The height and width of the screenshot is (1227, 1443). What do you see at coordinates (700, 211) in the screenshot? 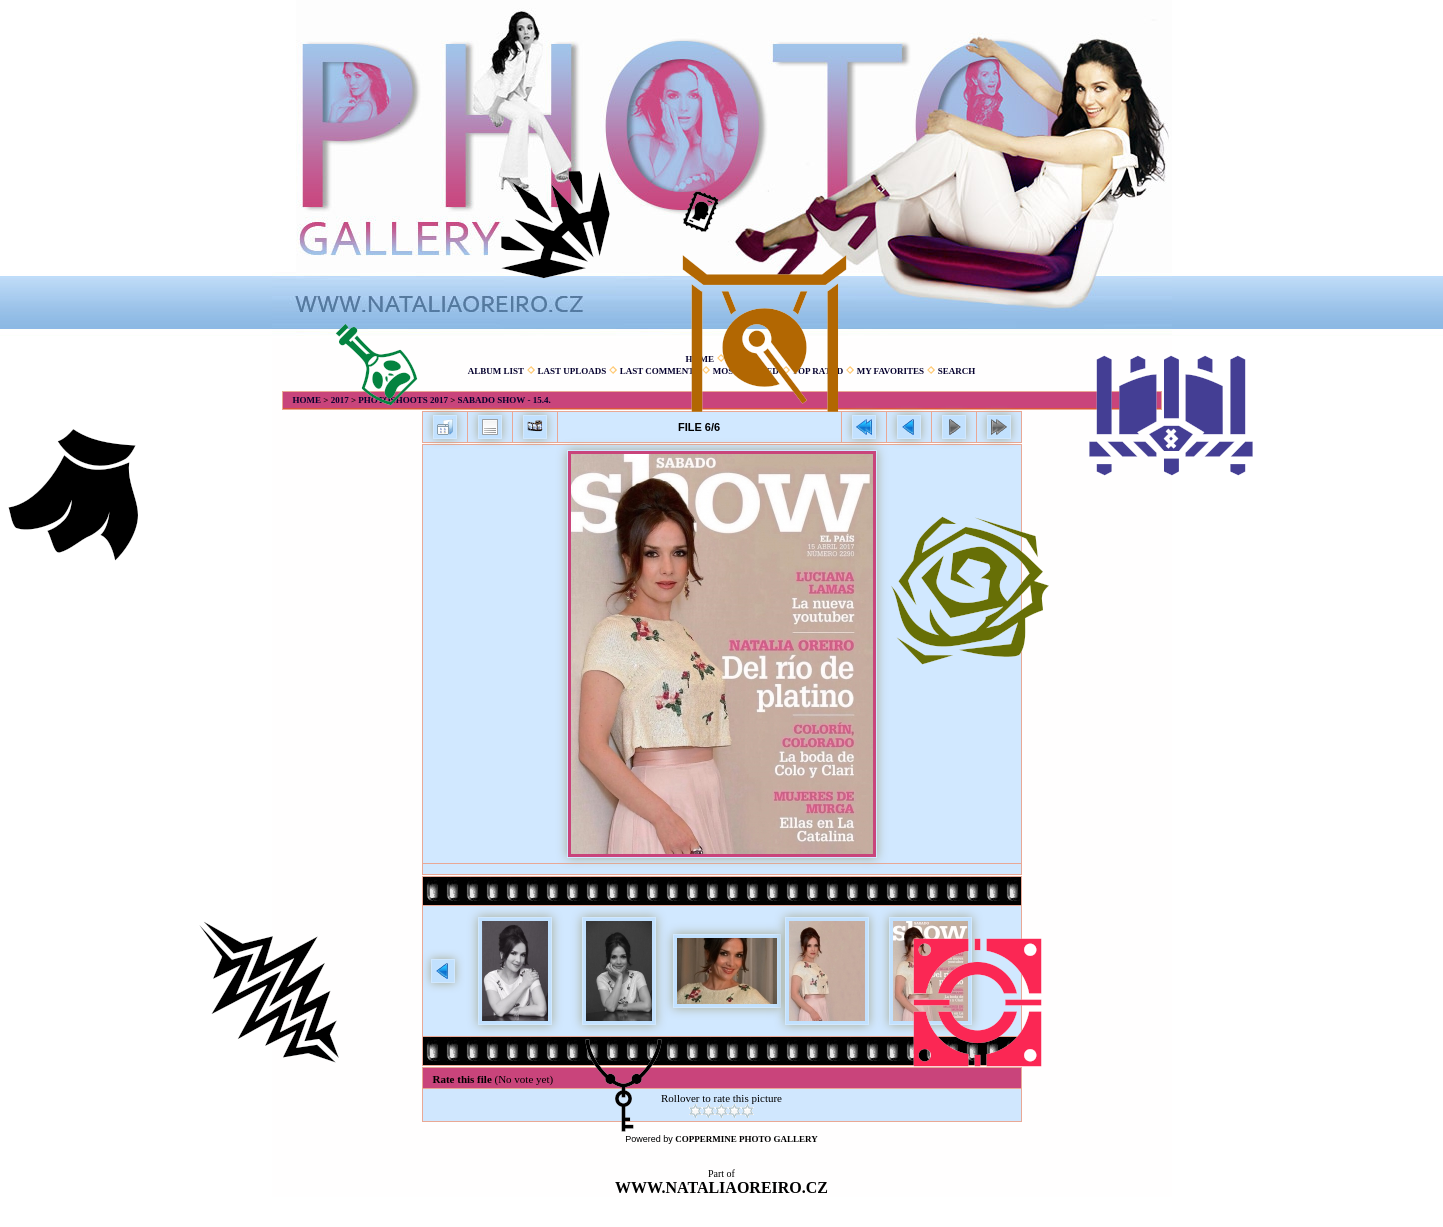
I see `send a letter or mail item` at bounding box center [700, 211].